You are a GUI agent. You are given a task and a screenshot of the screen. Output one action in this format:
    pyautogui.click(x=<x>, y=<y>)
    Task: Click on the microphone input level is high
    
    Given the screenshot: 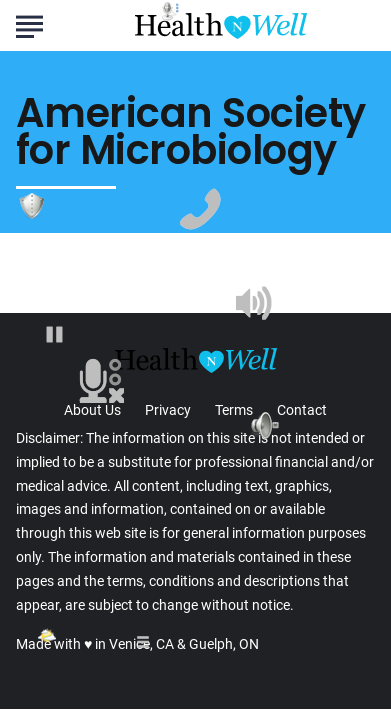 What is the action you would take?
    pyautogui.click(x=170, y=11)
    